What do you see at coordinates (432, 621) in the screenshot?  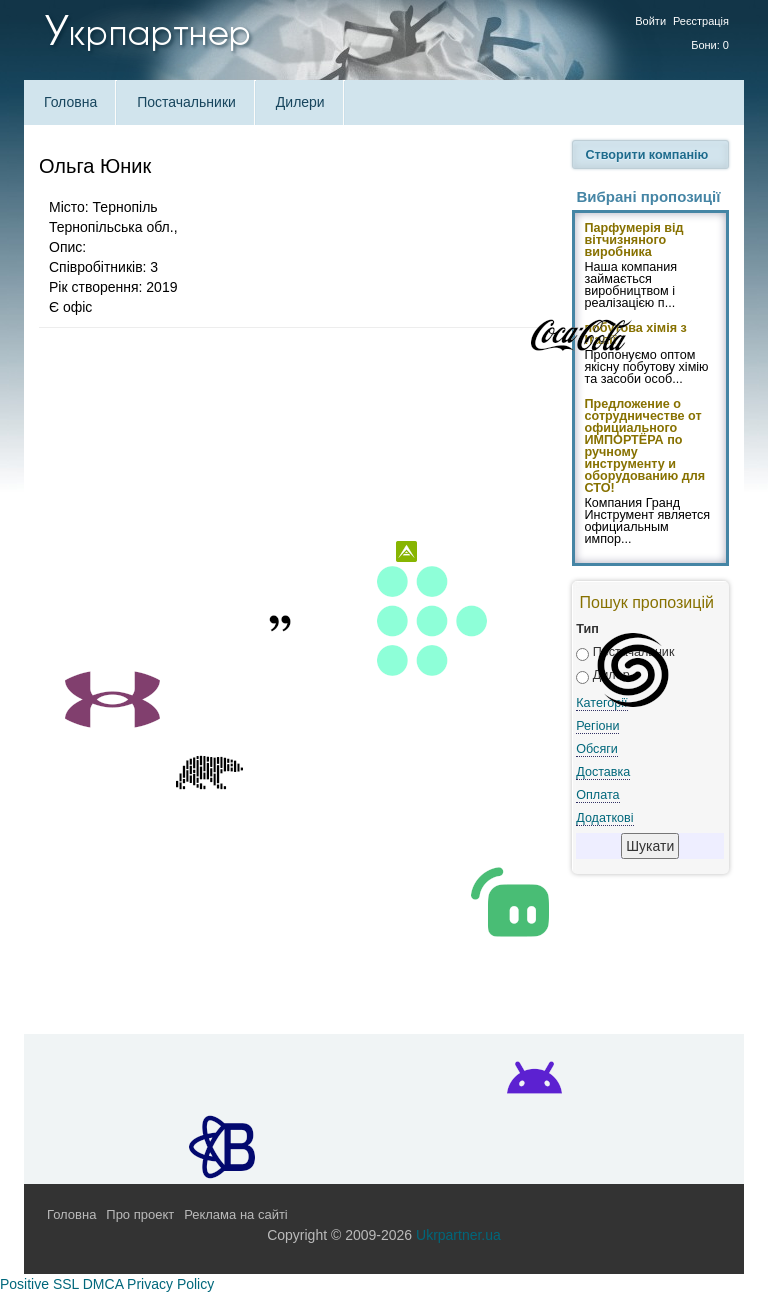 I see `open the mubi streaming app` at bounding box center [432, 621].